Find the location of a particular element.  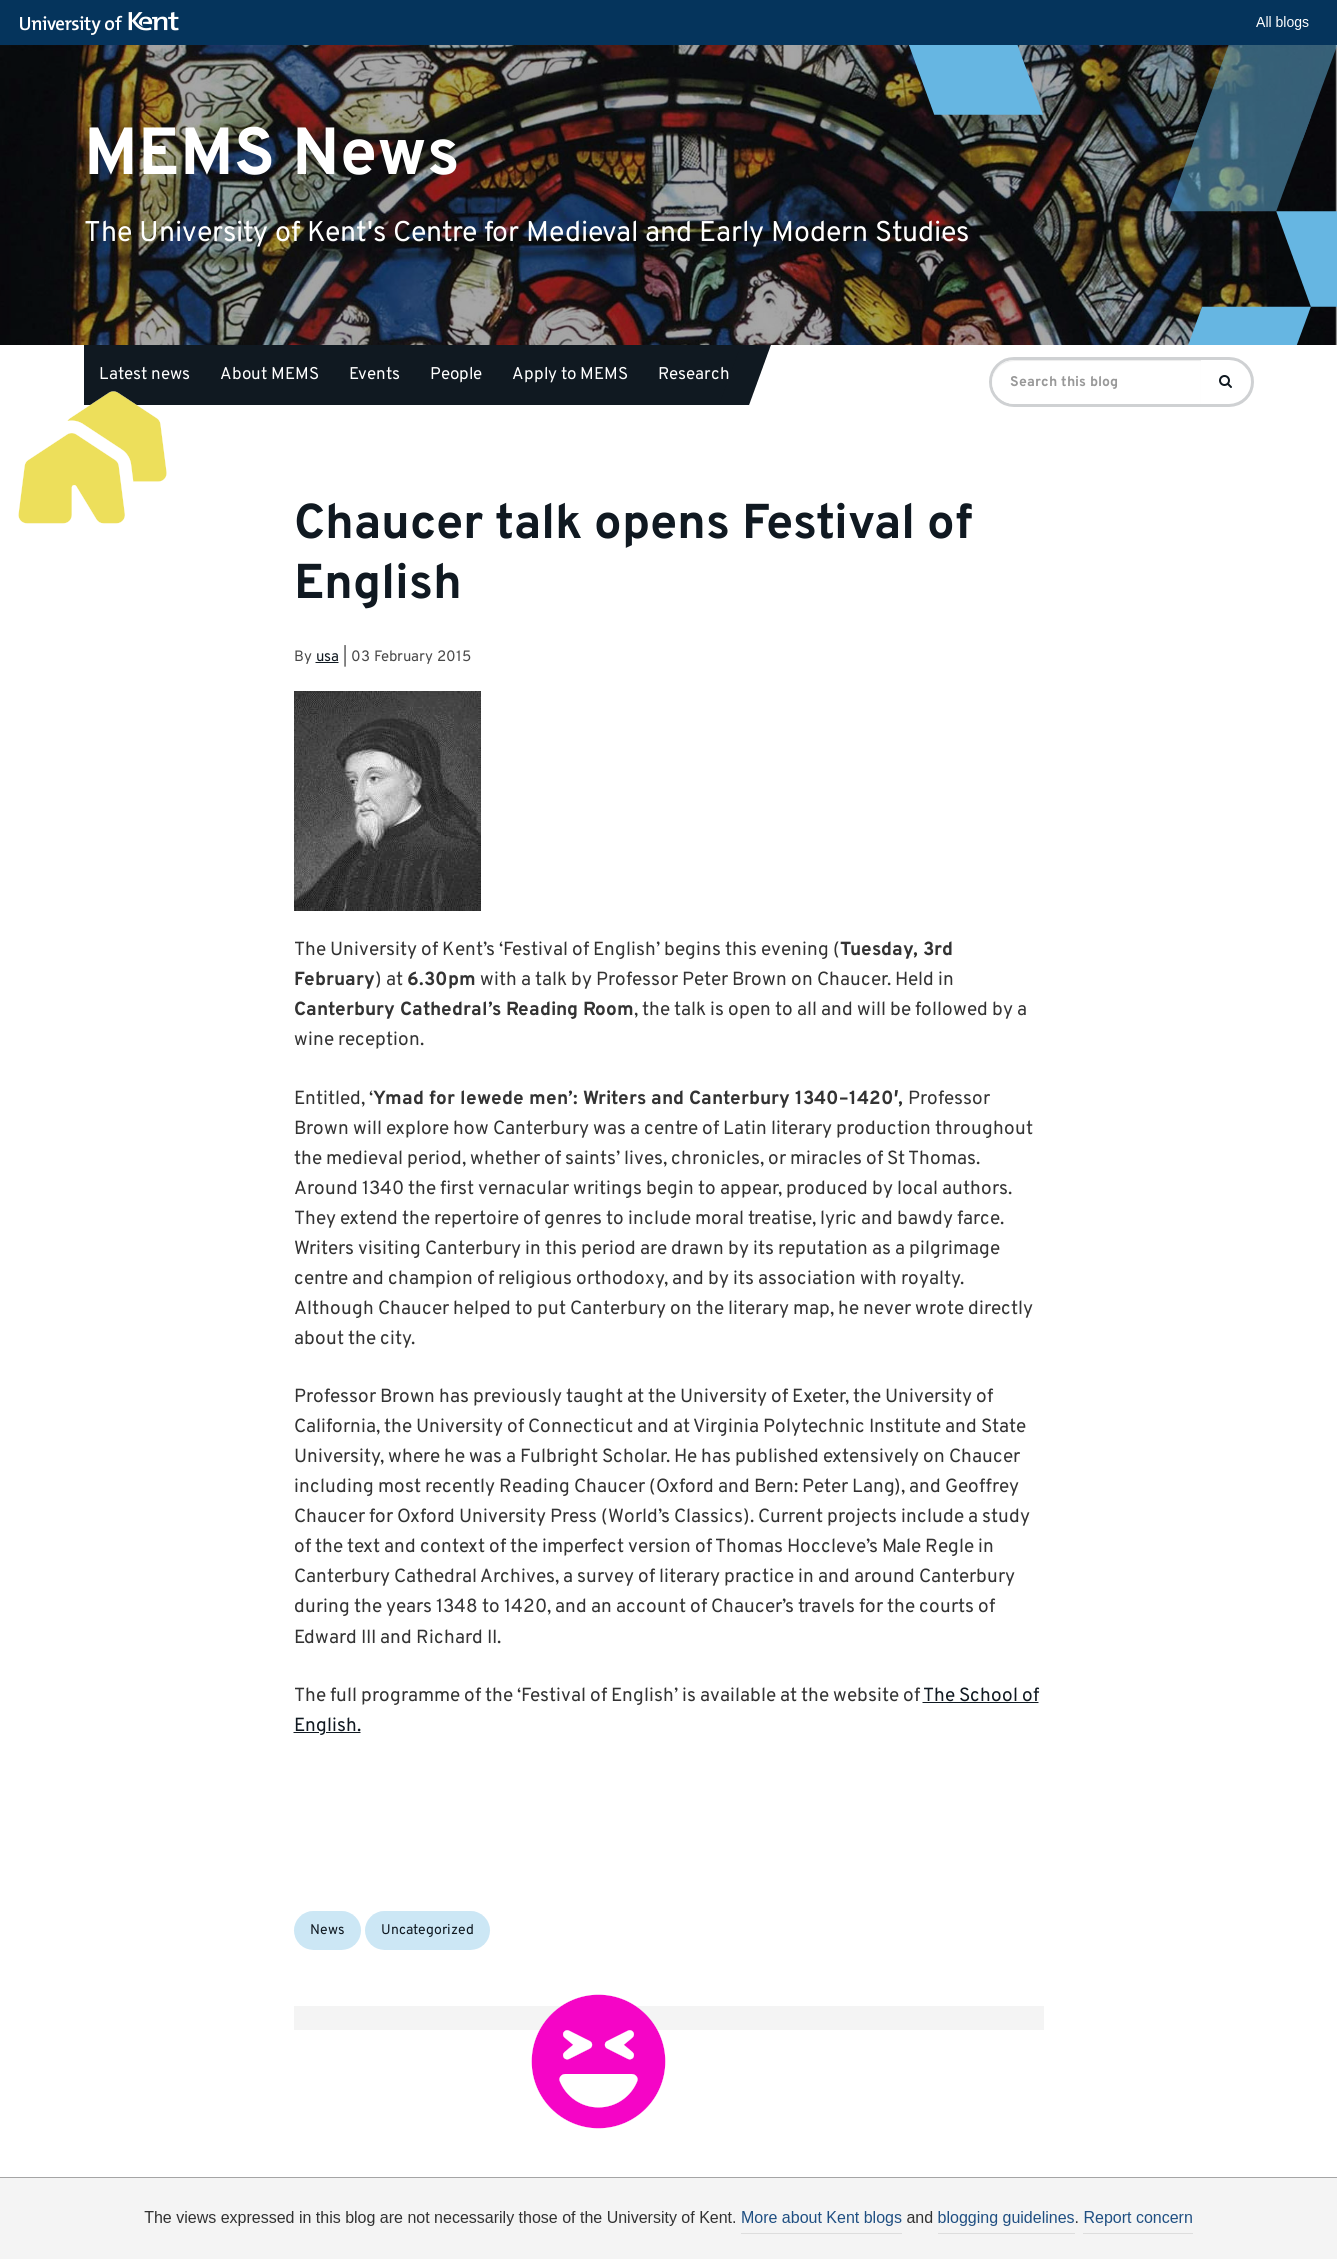

view campground or camping locations is located at coordinates (92, 456).